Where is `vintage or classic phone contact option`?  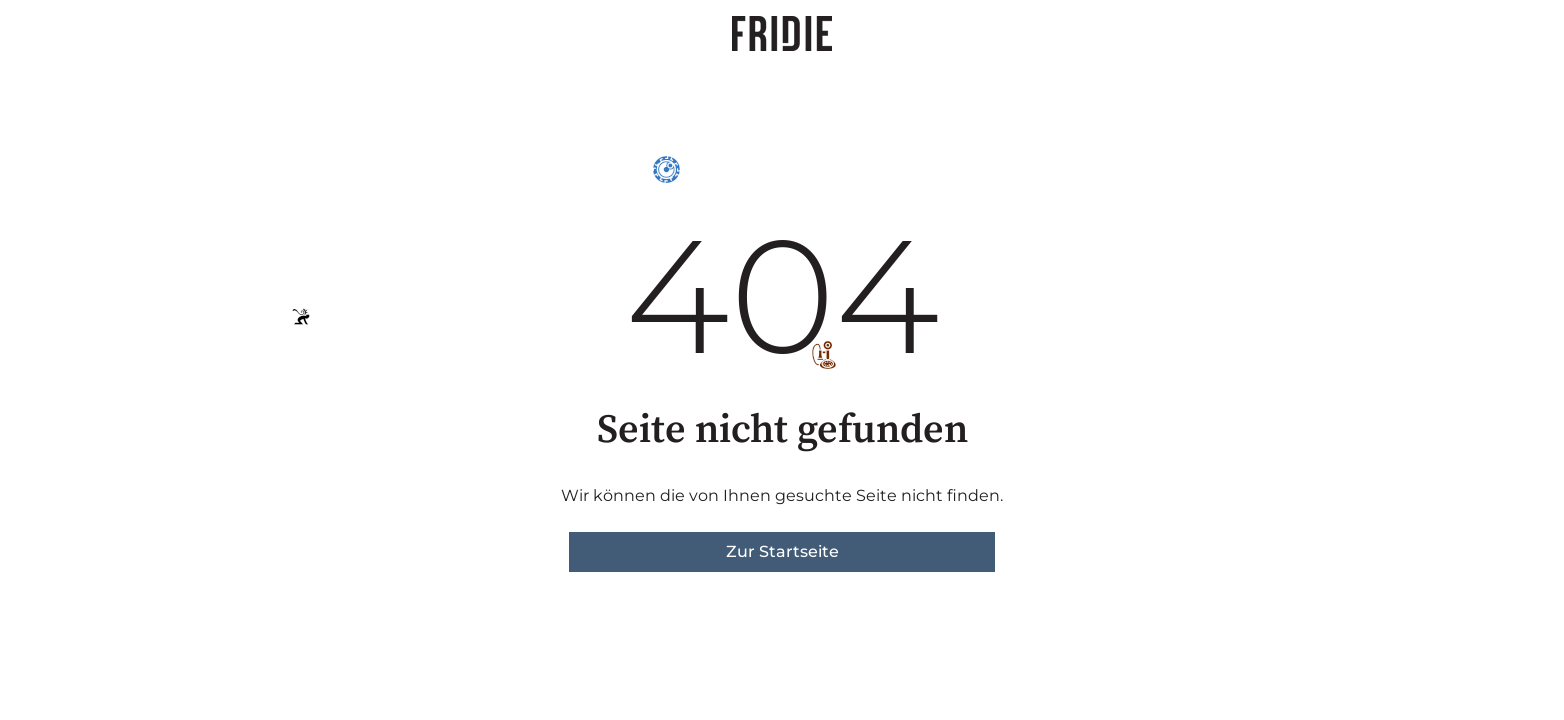 vintage or classic phone contact option is located at coordinates (824, 355).